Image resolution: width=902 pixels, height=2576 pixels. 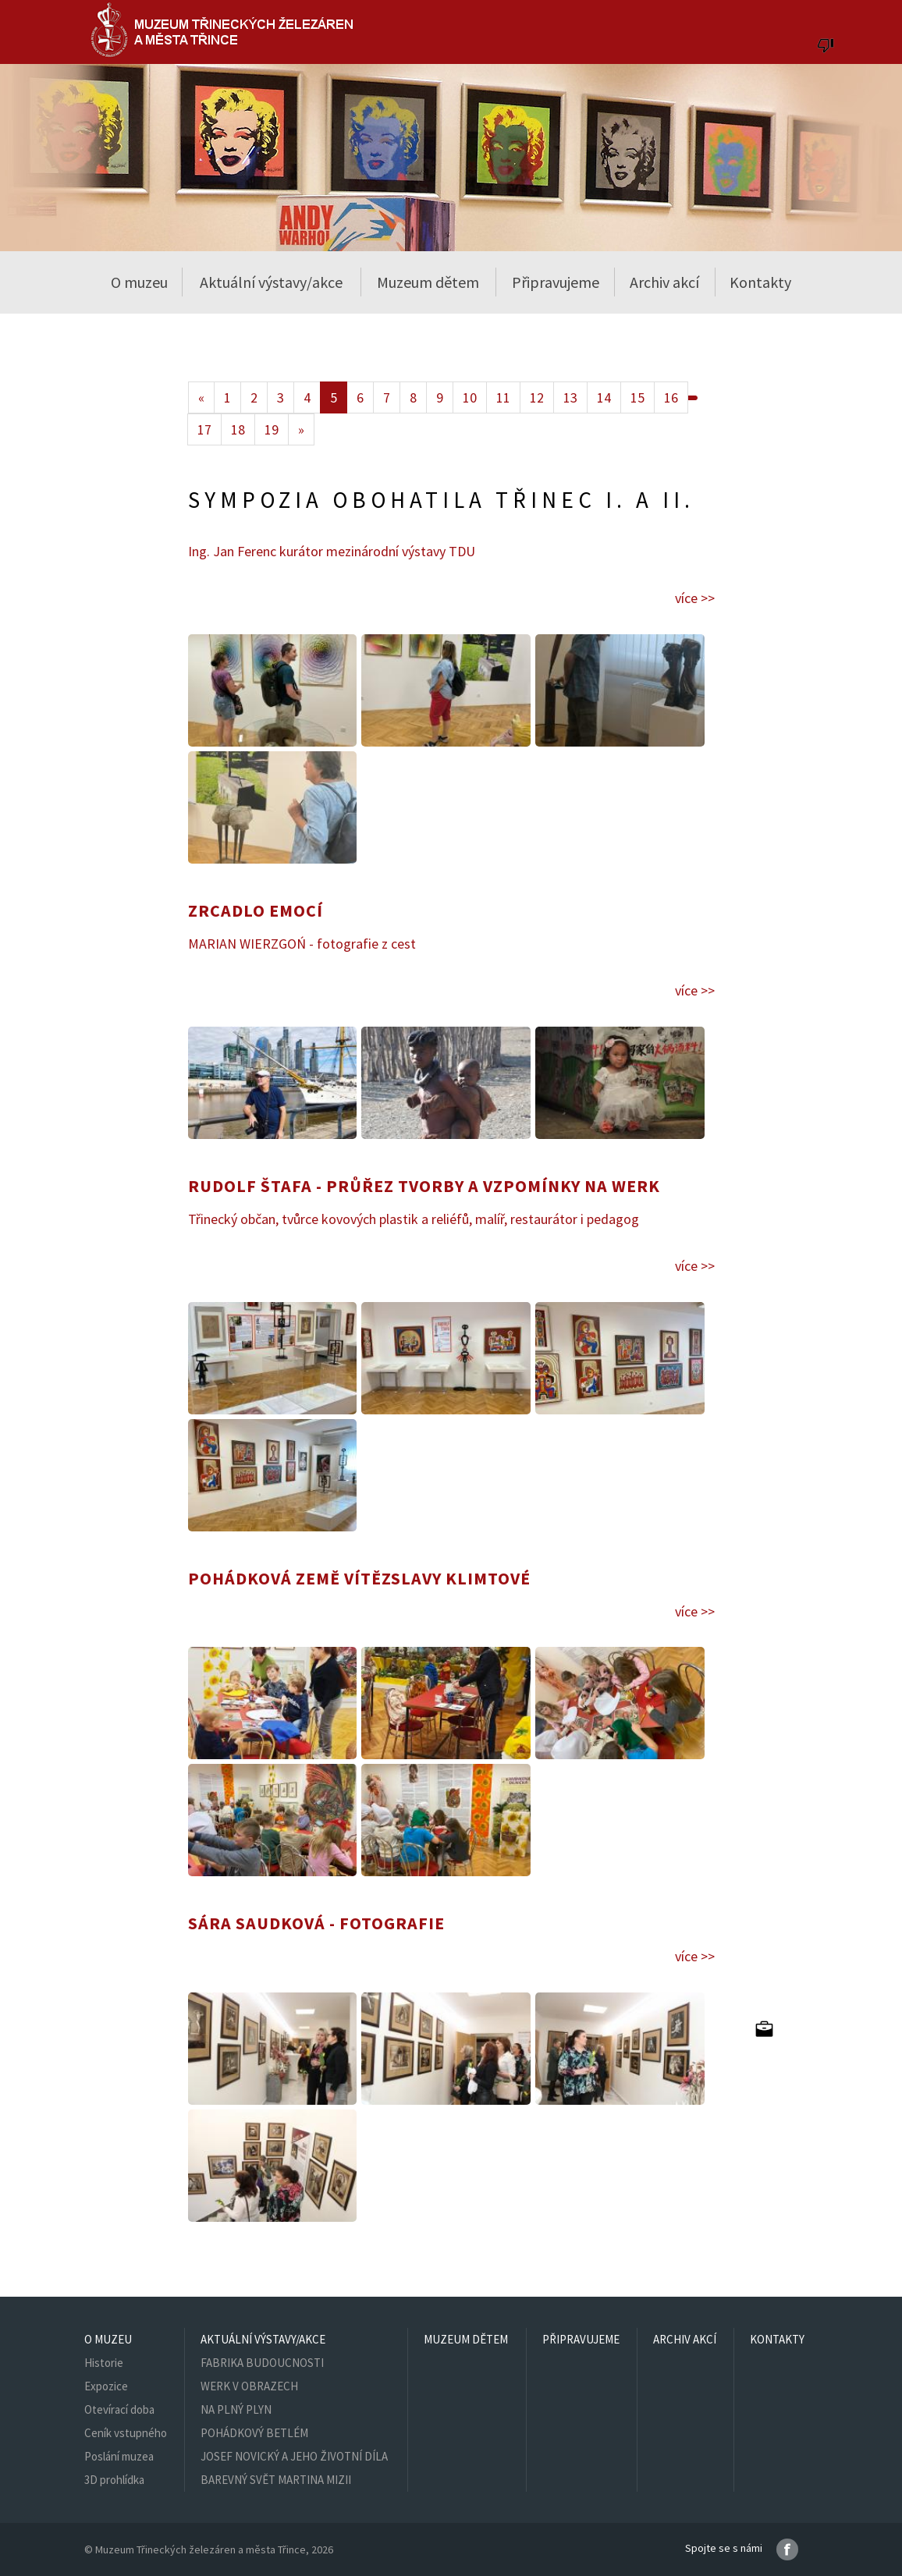 I want to click on dislike or downvote content, so click(x=826, y=45).